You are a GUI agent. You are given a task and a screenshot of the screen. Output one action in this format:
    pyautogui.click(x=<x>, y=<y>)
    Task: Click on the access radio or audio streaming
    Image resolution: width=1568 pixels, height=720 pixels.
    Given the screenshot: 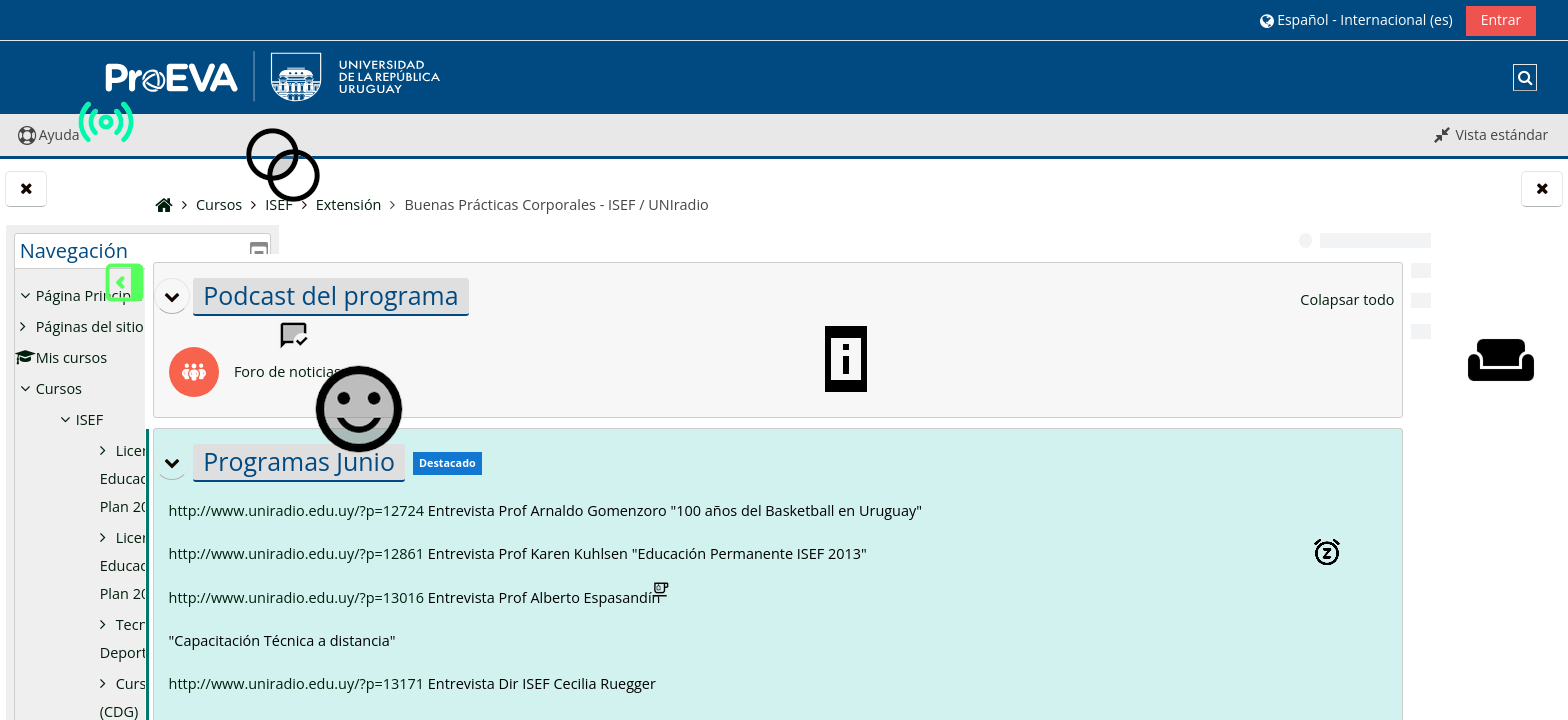 What is the action you would take?
    pyautogui.click(x=106, y=122)
    